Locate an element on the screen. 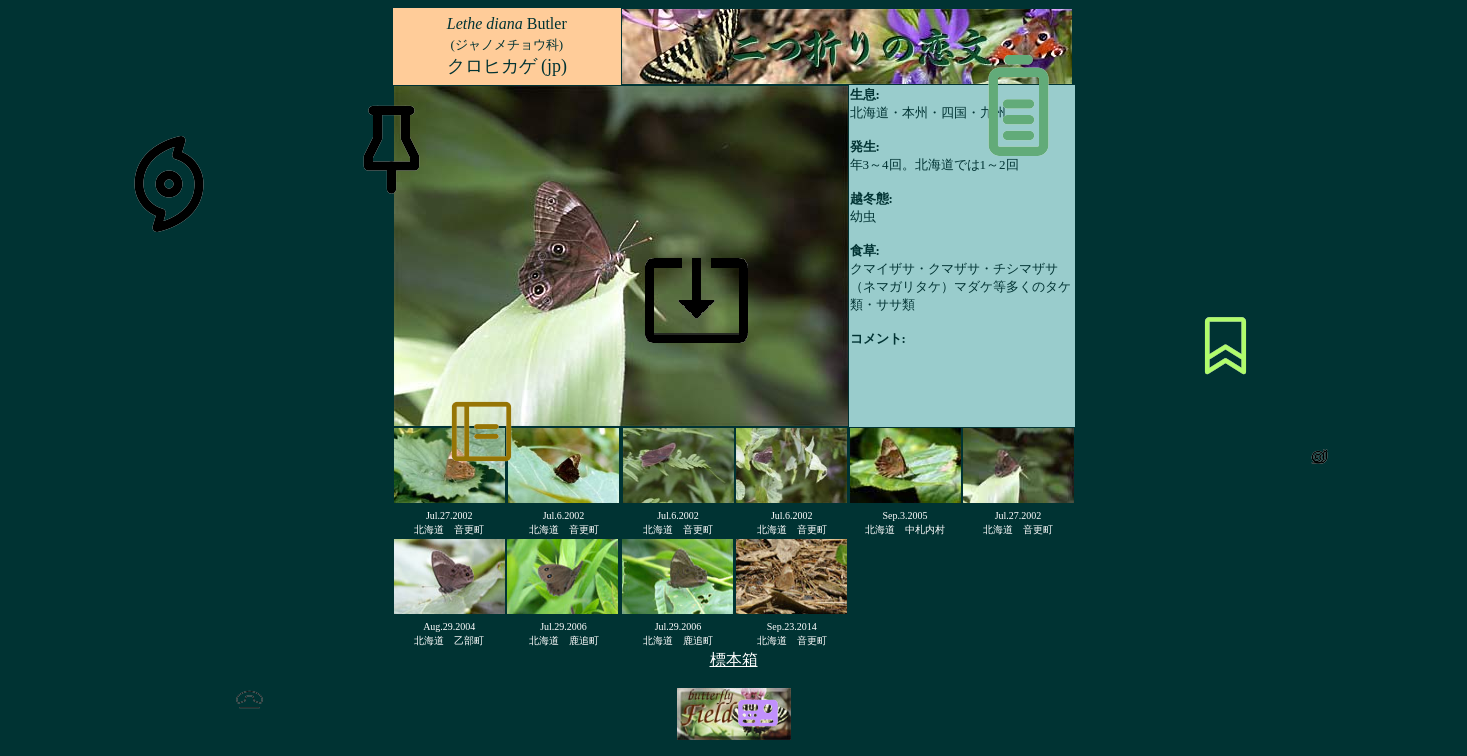 This screenshot has height=756, width=1467. indicates slow loading or processing speed is located at coordinates (1319, 456).